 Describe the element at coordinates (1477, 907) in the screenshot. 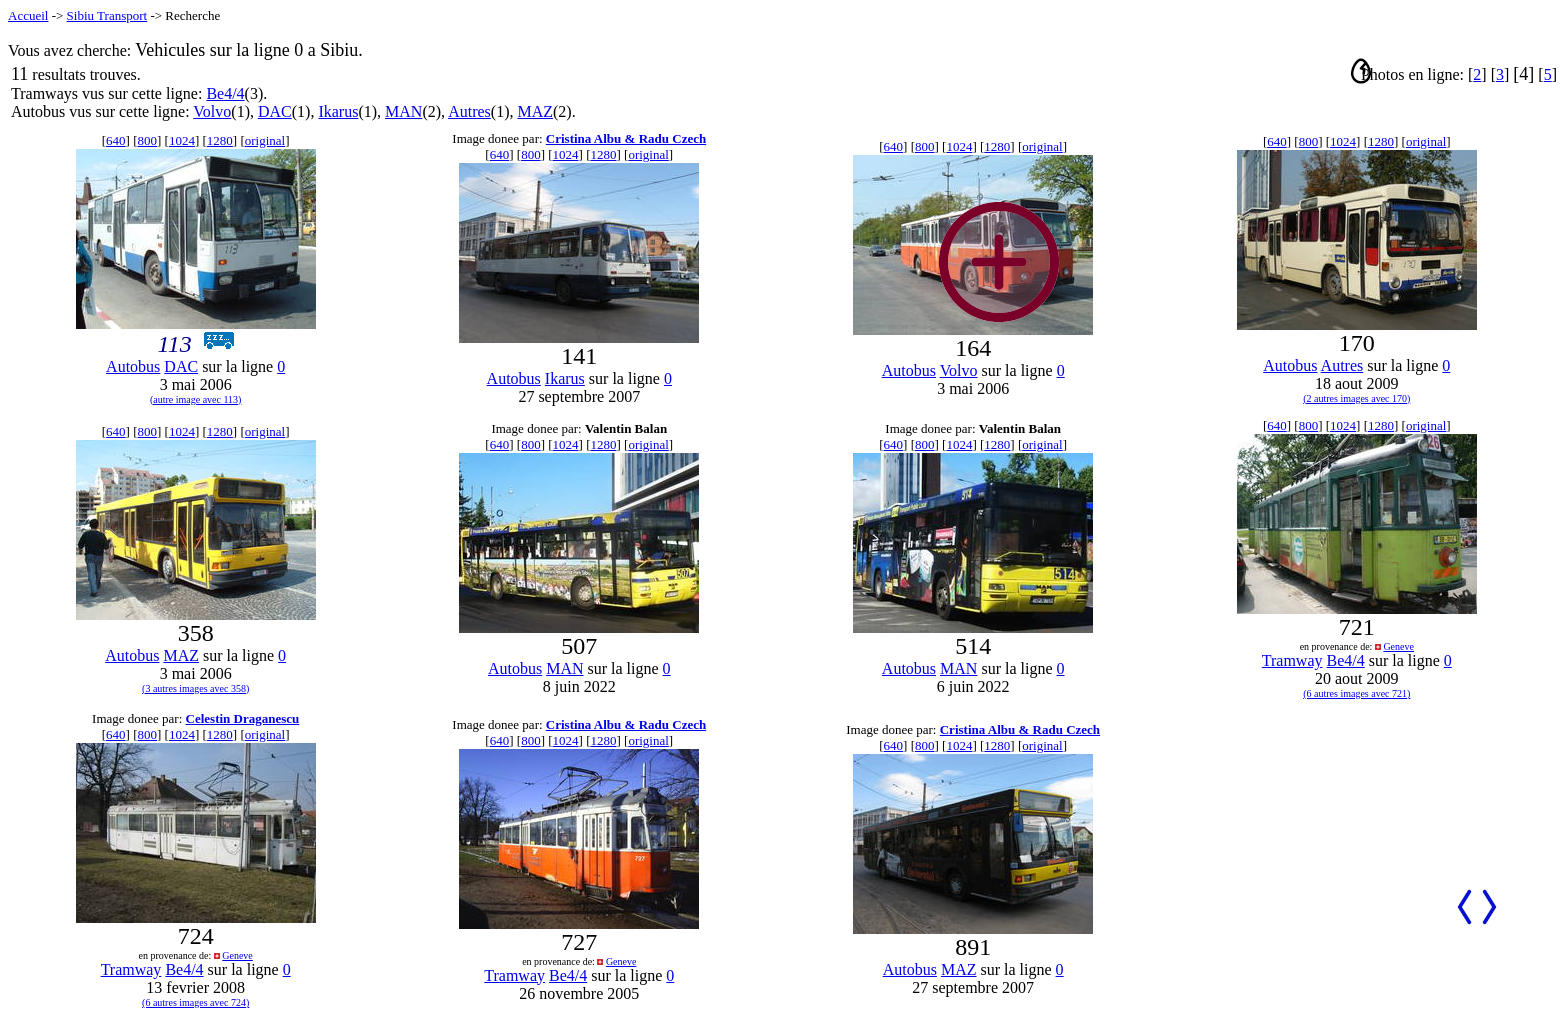

I see `view or edit source code` at that location.